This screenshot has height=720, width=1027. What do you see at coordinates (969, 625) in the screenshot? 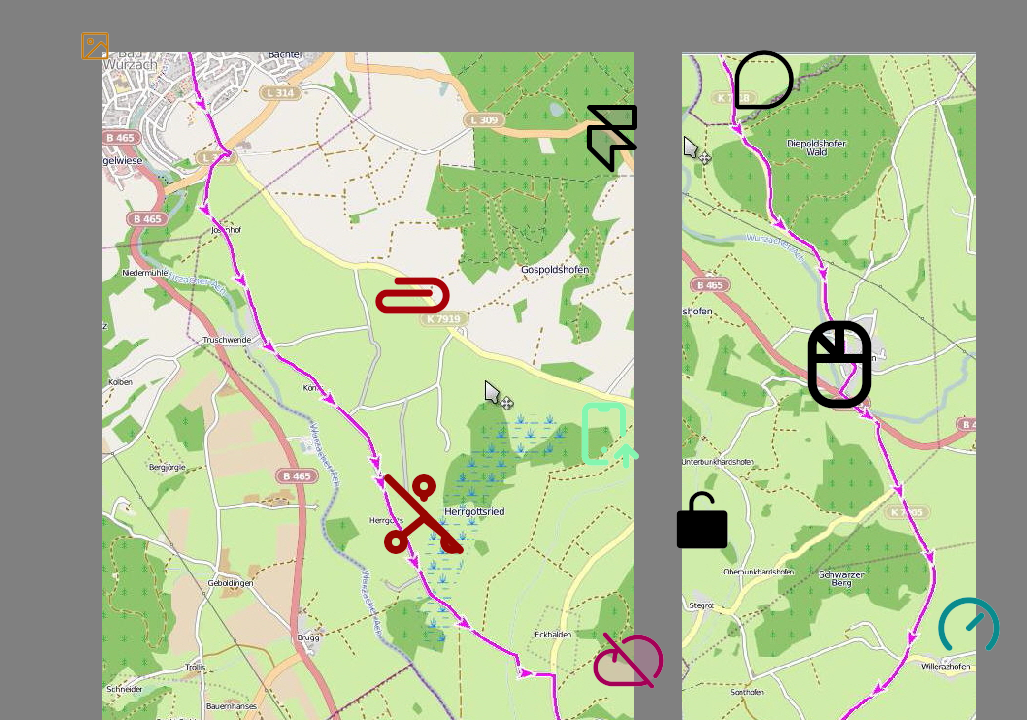
I see `test internet connection speed` at bounding box center [969, 625].